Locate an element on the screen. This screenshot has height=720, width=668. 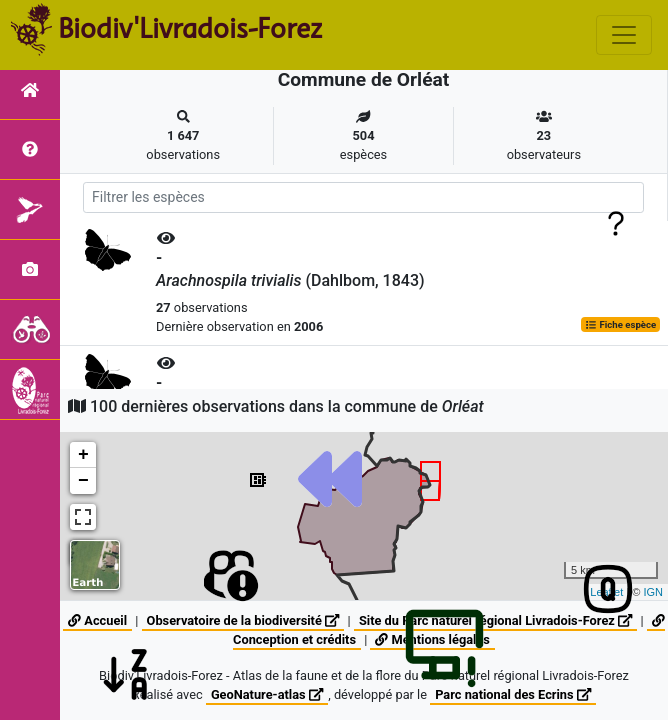
access help or support resources is located at coordinates (616, 224).